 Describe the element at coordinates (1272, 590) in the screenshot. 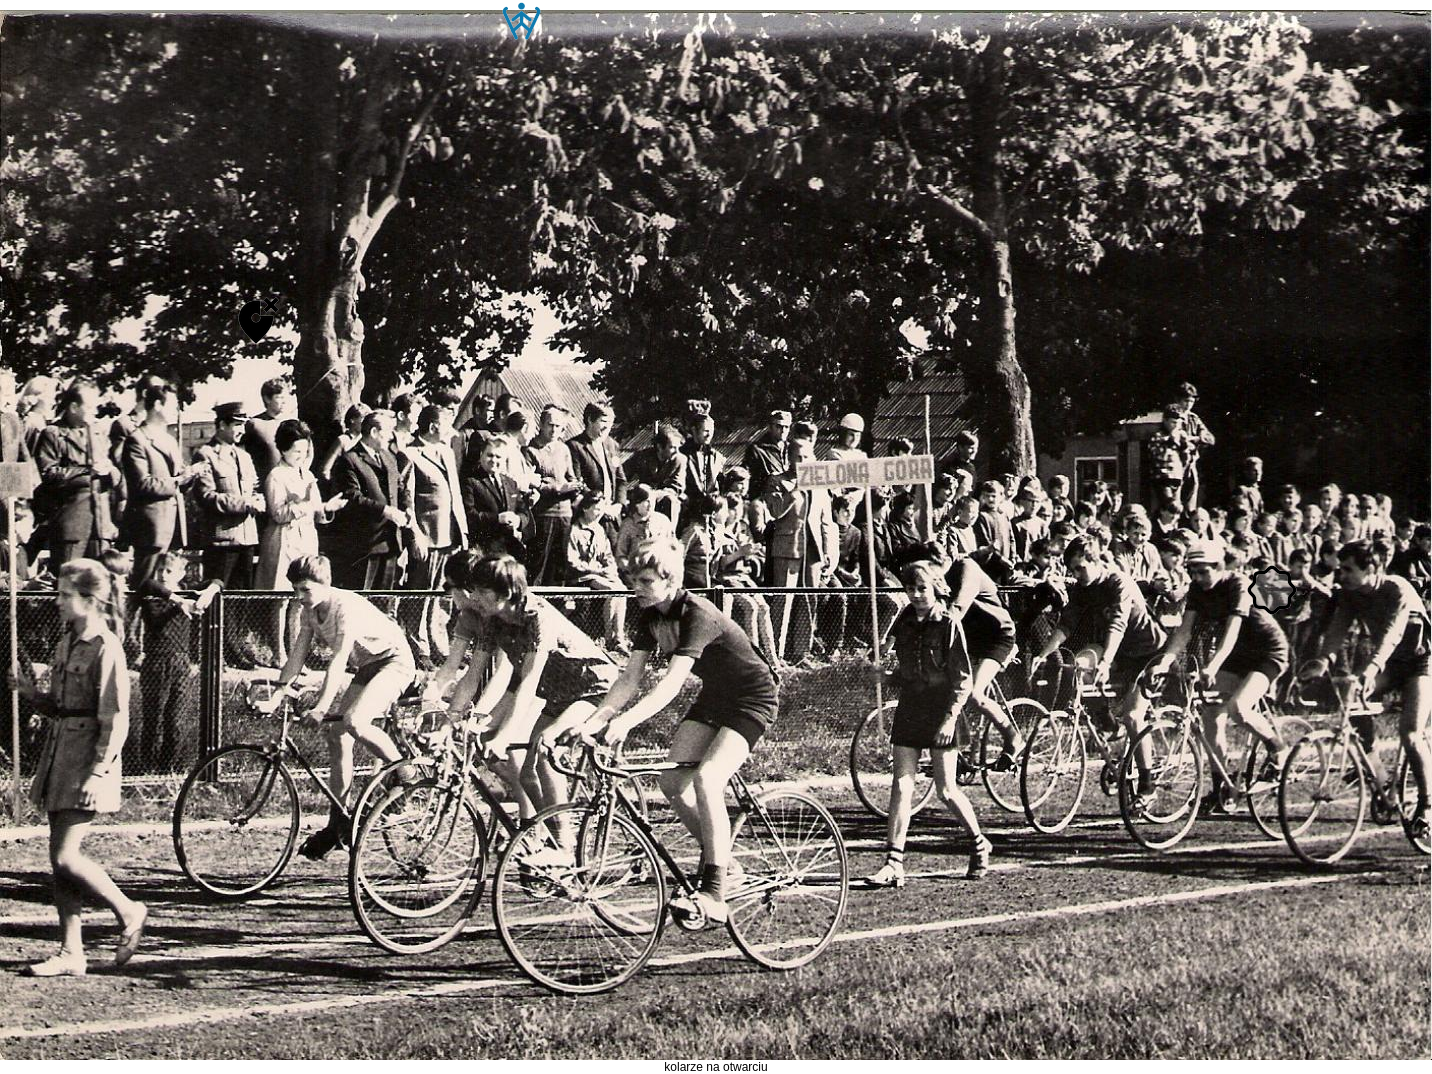

I see `indicates a verified or certified status` at that location.